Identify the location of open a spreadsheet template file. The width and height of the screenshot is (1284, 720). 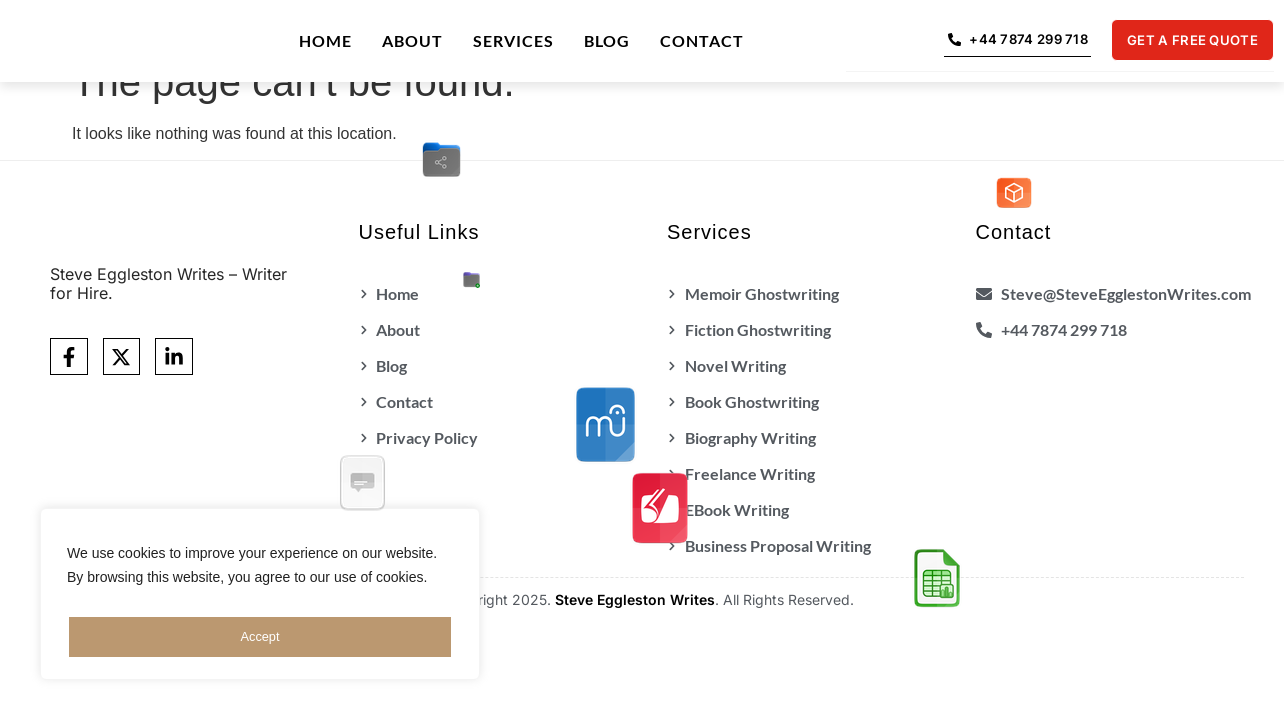
(937, 578).